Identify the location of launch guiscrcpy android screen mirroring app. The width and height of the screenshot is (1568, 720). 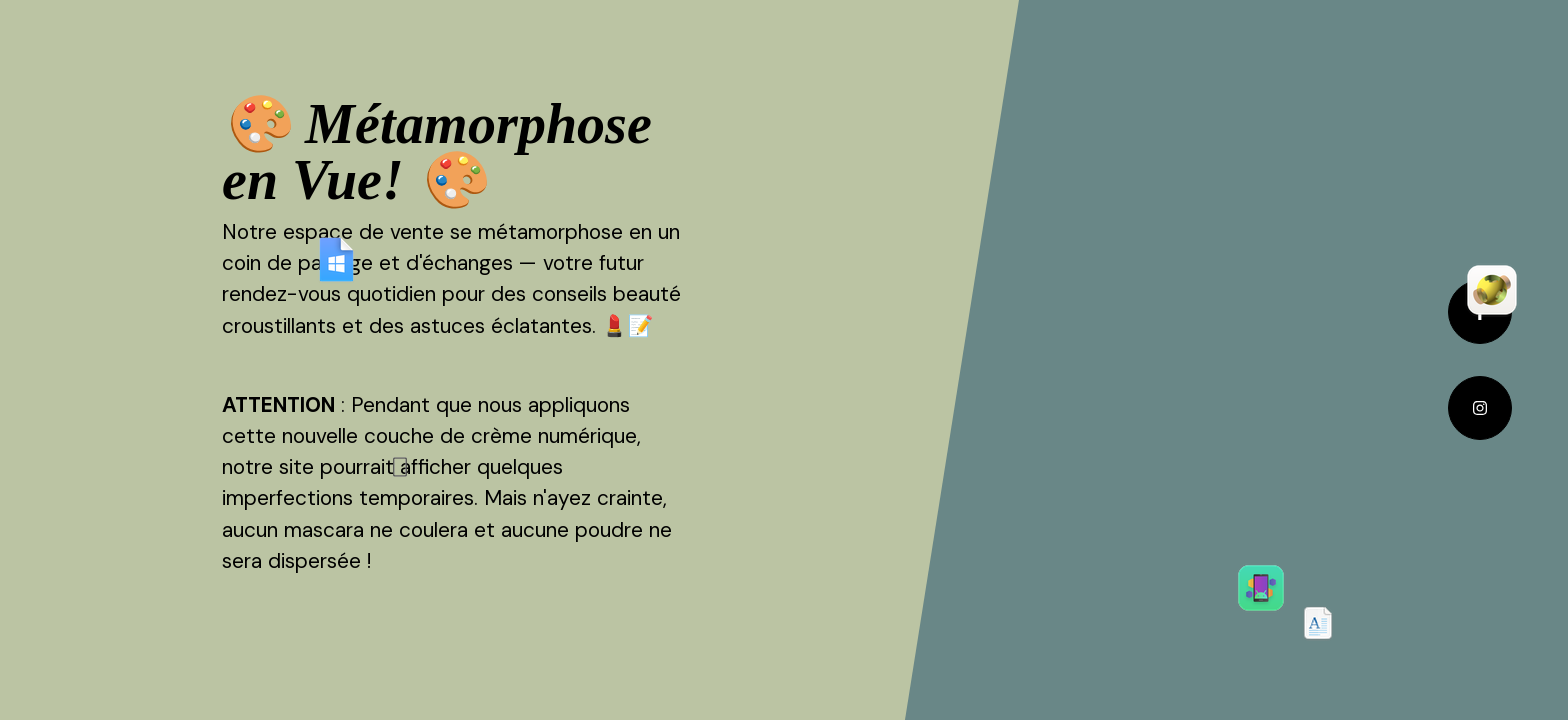
(1261, 588).